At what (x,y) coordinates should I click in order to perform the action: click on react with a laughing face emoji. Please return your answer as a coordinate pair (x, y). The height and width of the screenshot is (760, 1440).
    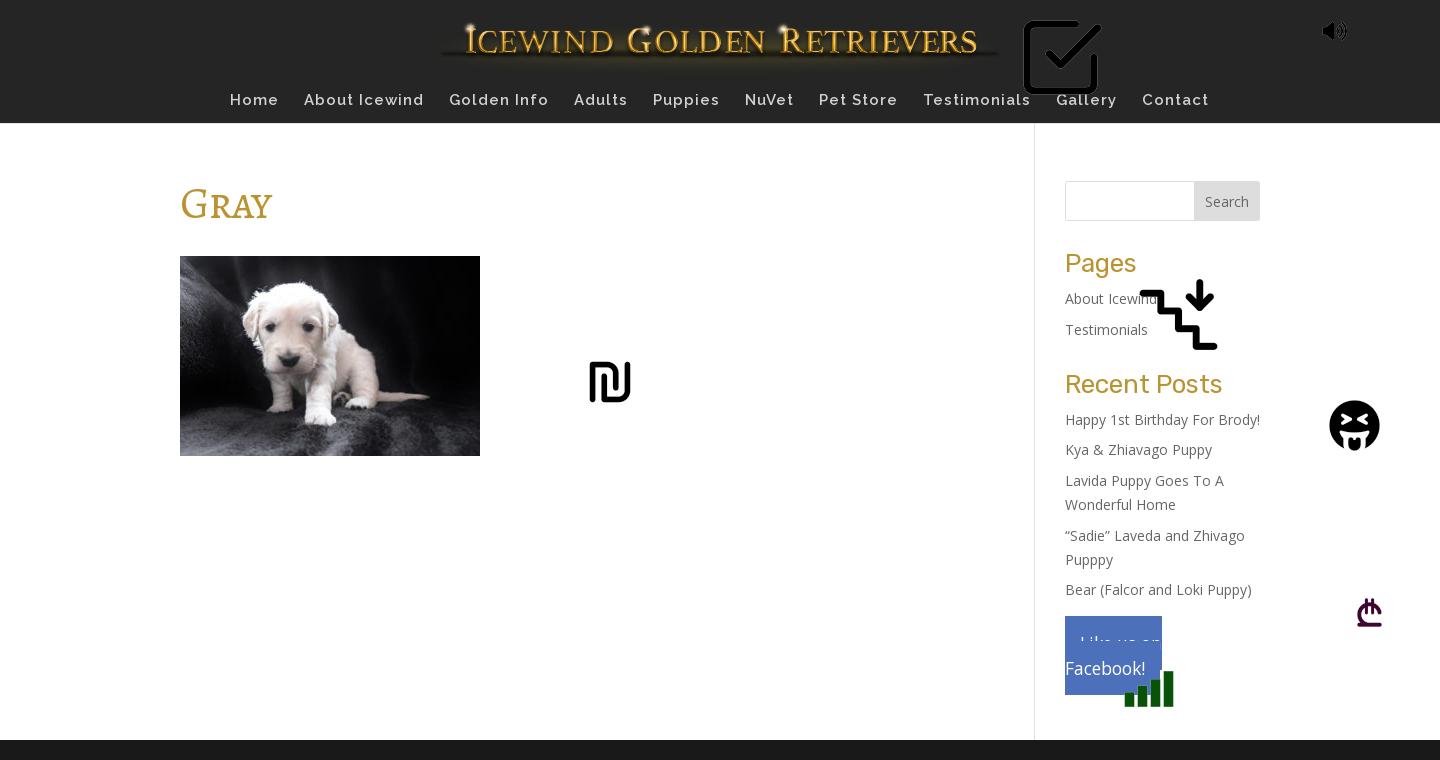
    Looking at the image, I should click on (1354, 425).